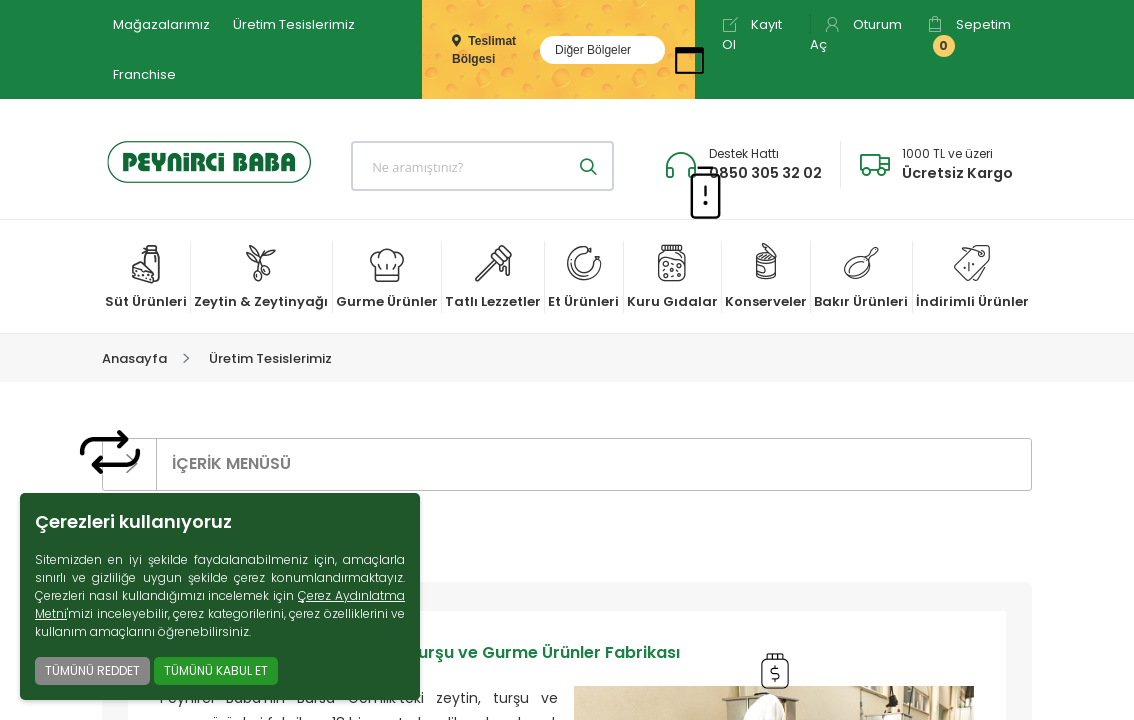  I want to click on indicates low battery warning, so click(705, 193).